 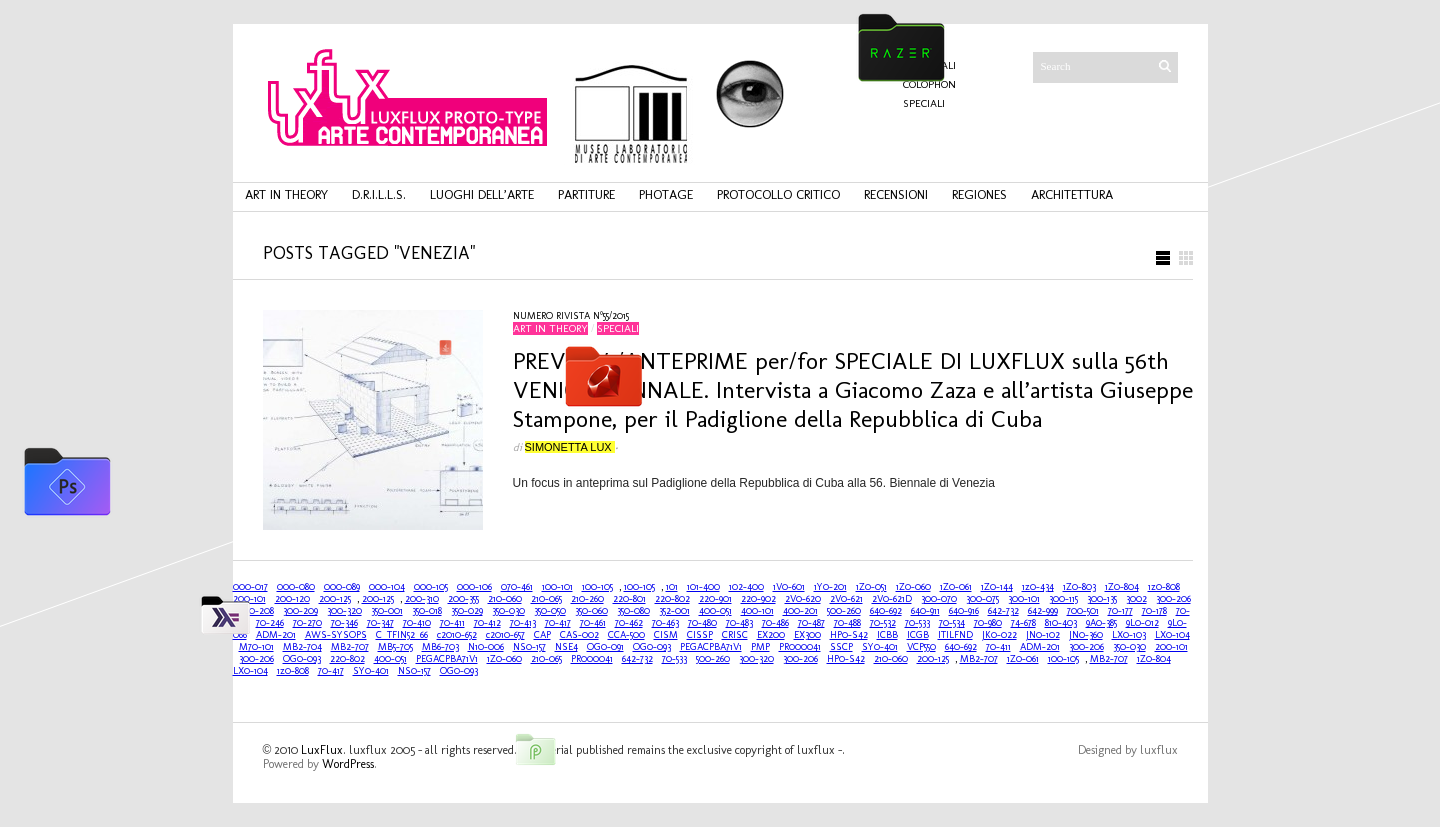 I want to click on open folder containing haskell project files, so click(x=225, y=616).